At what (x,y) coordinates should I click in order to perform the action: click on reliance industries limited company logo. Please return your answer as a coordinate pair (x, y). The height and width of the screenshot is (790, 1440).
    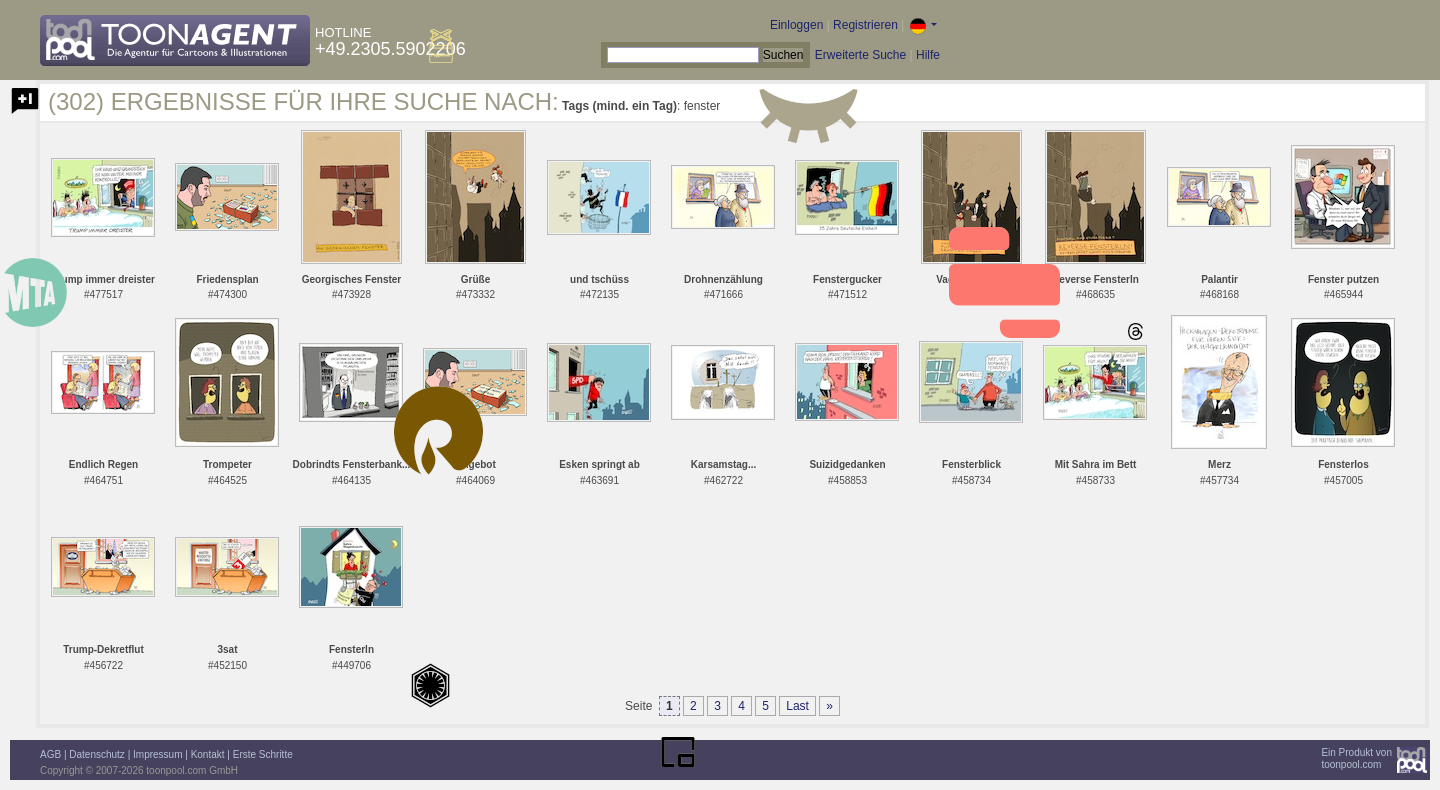
    Looking at the image, I should click on (438, 430).